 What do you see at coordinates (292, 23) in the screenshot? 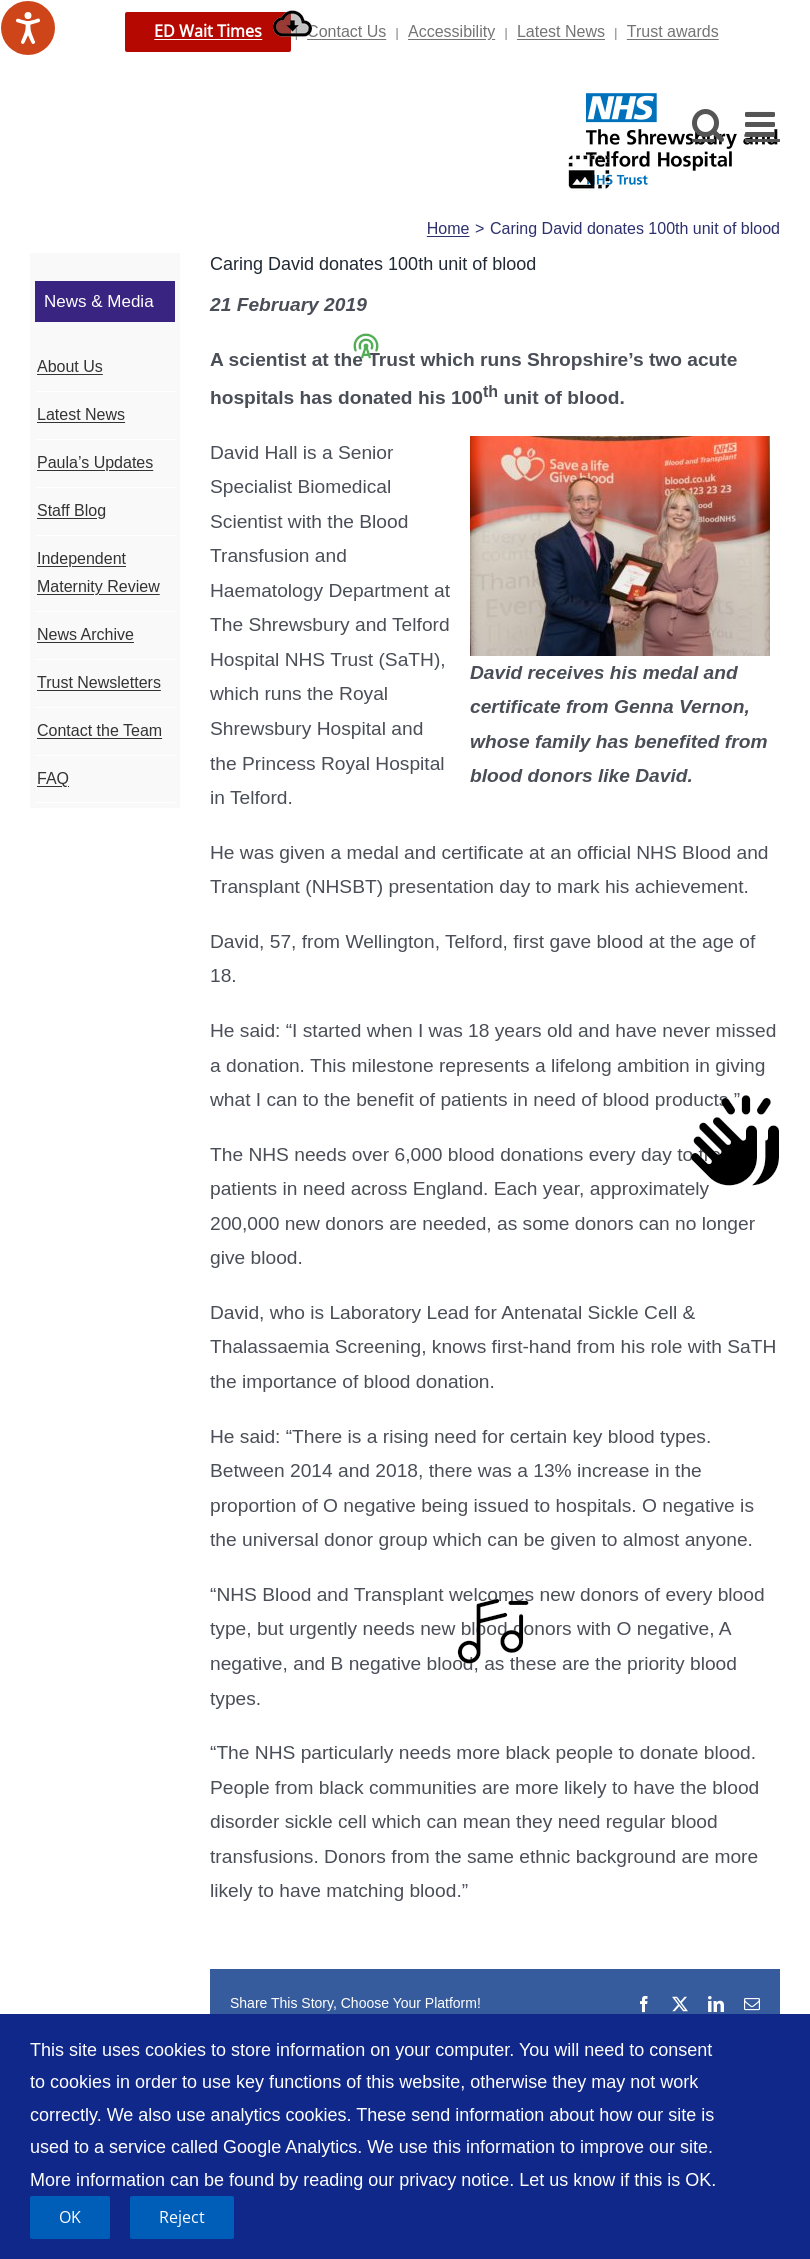
I see `download file from cloud storage` at bounding box center [292, 23].